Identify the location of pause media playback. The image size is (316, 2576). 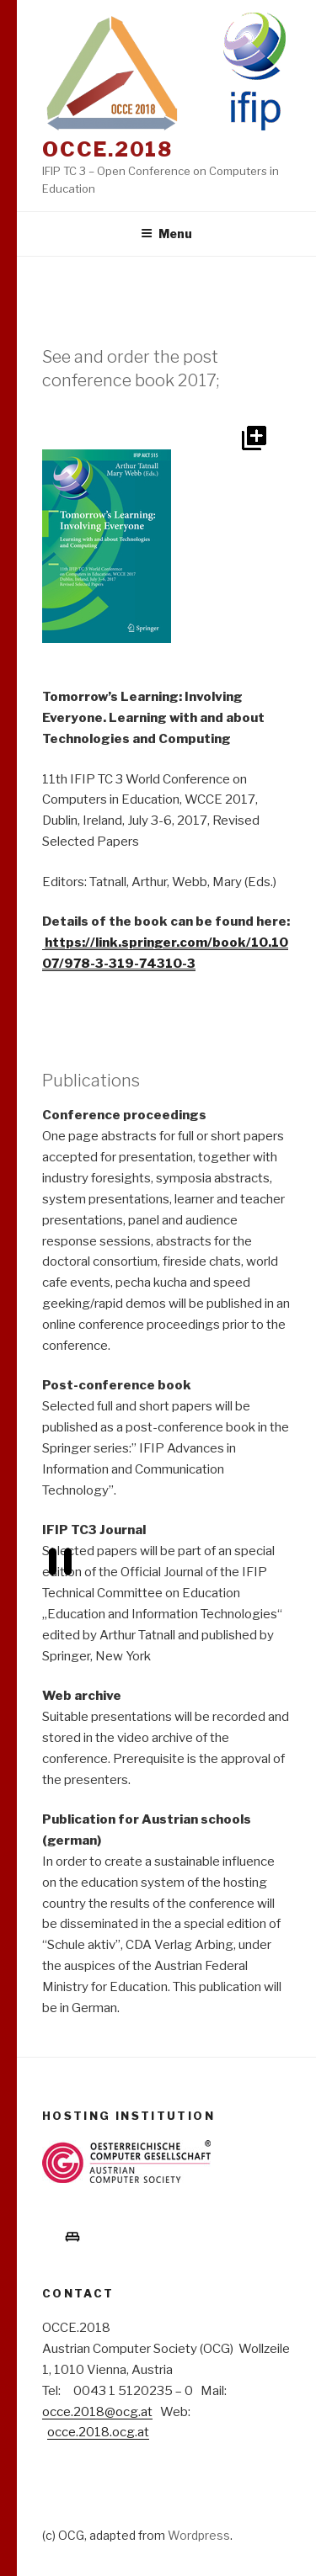
(60, 1561).